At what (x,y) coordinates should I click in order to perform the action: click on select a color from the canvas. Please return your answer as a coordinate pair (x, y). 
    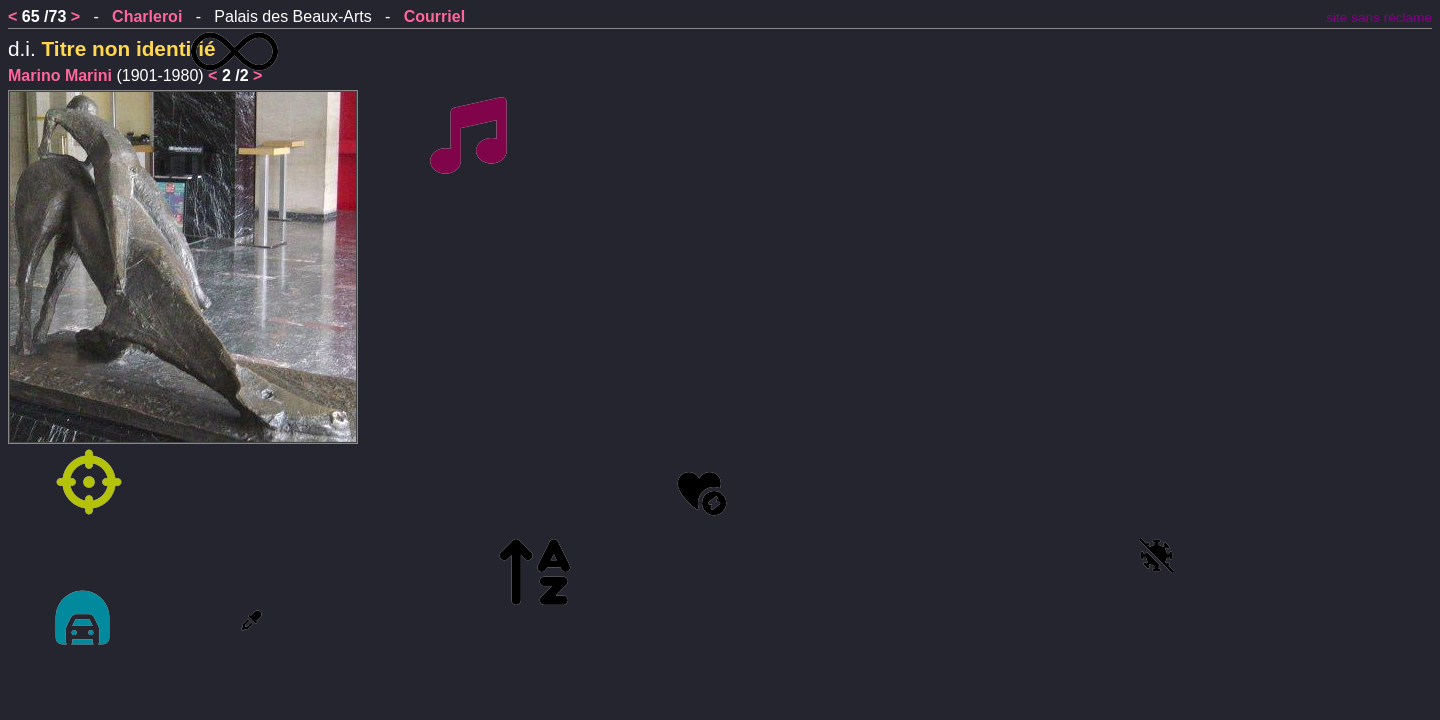
    Looking at the image, I should click on (251, 620).